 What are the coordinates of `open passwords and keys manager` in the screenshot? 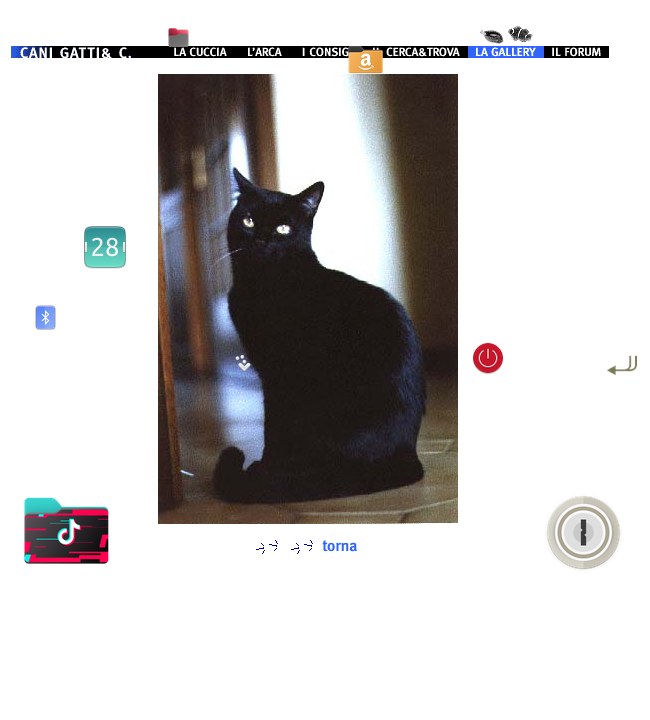 It's located at (583, 532).